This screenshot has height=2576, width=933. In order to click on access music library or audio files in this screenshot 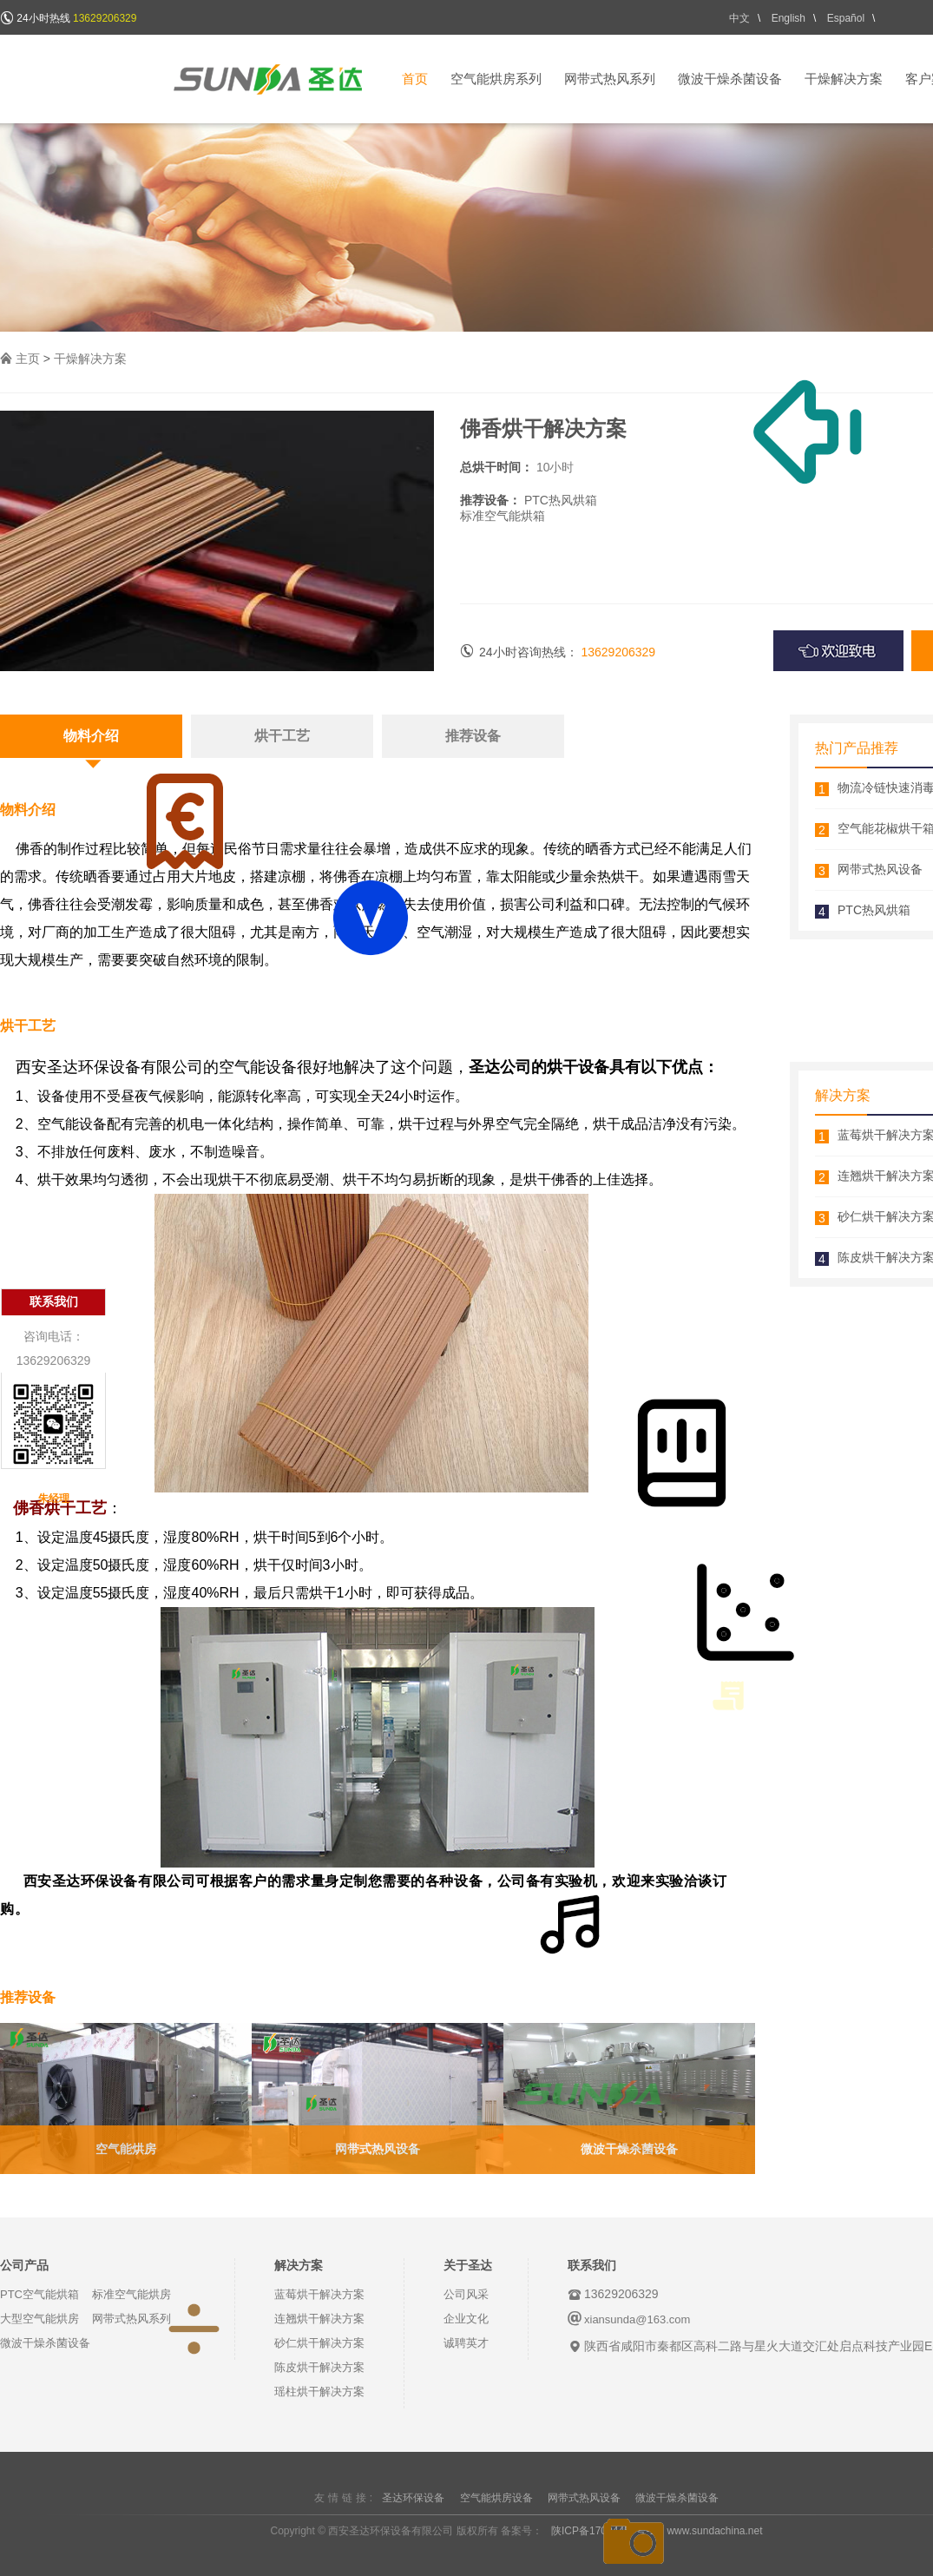, I will do `click(569, 1924)`.